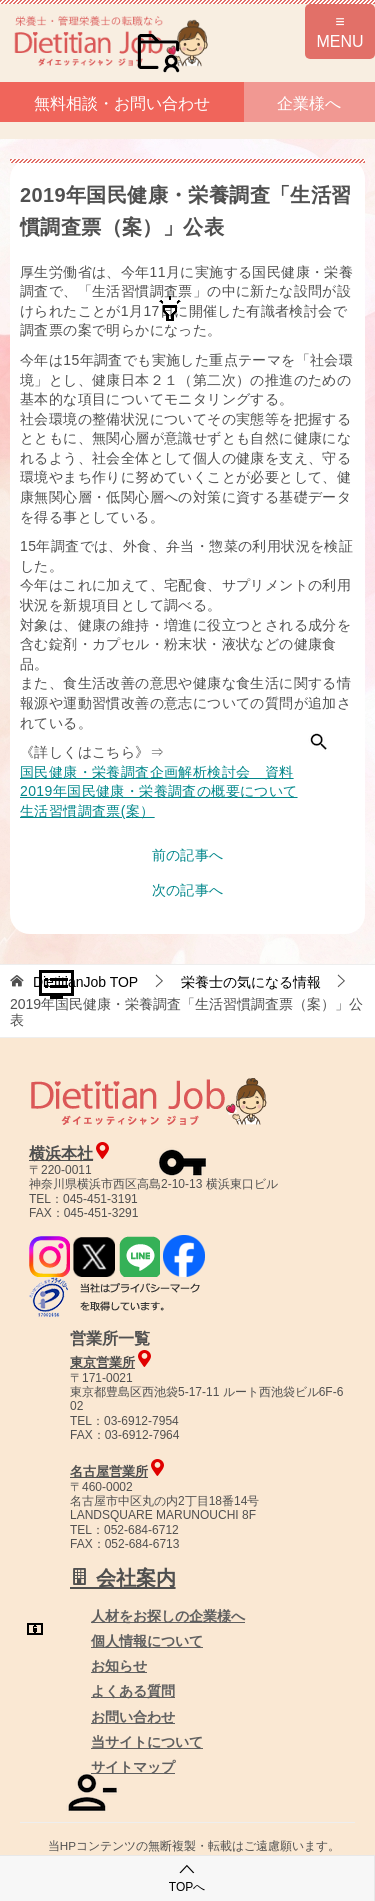  I want to click on highlight selected text, so click(170, 309).